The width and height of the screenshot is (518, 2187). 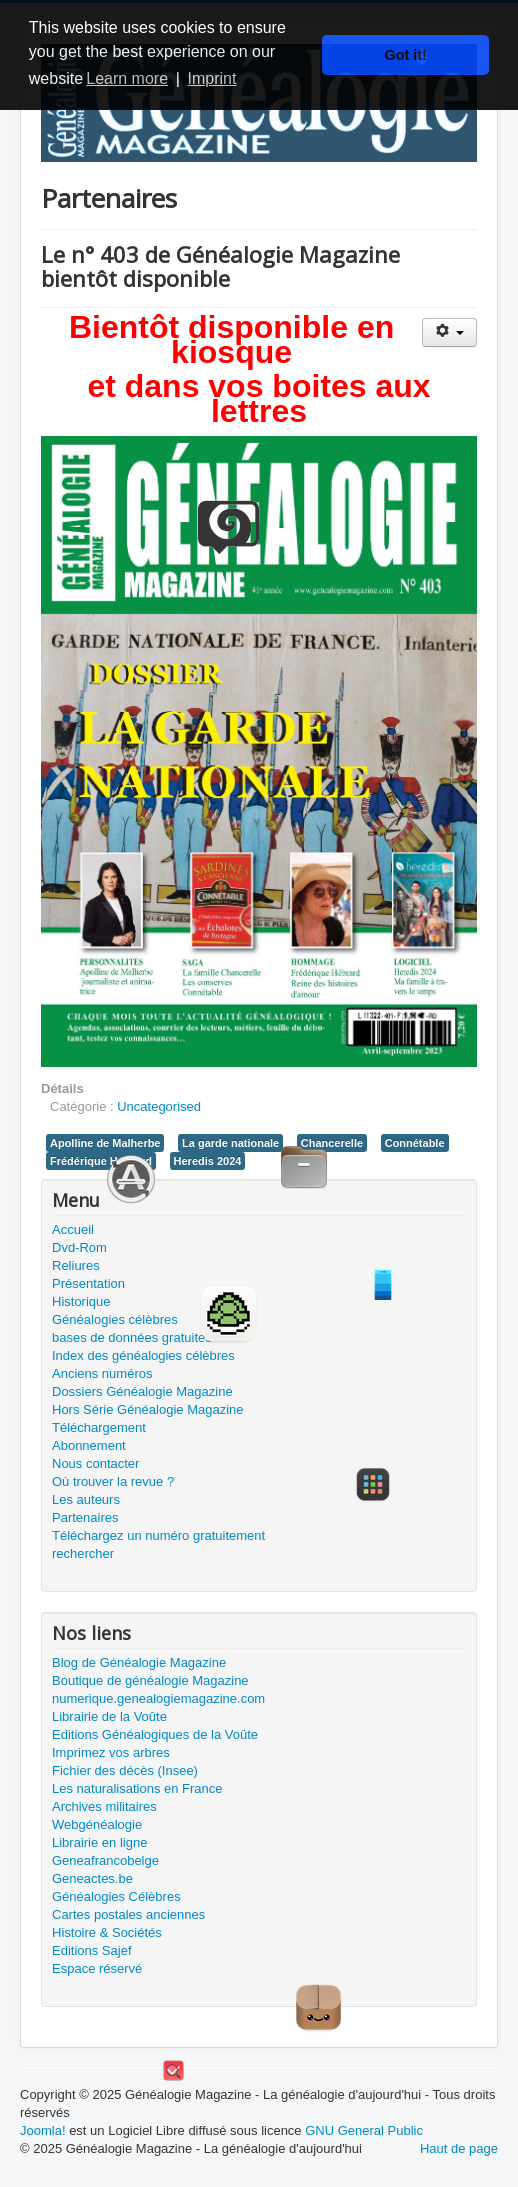 What do you see at coordinates (173, 2070) in the screenshot?
I see `open dconf editor to modify system settings` at bounding box center [173, 2070].